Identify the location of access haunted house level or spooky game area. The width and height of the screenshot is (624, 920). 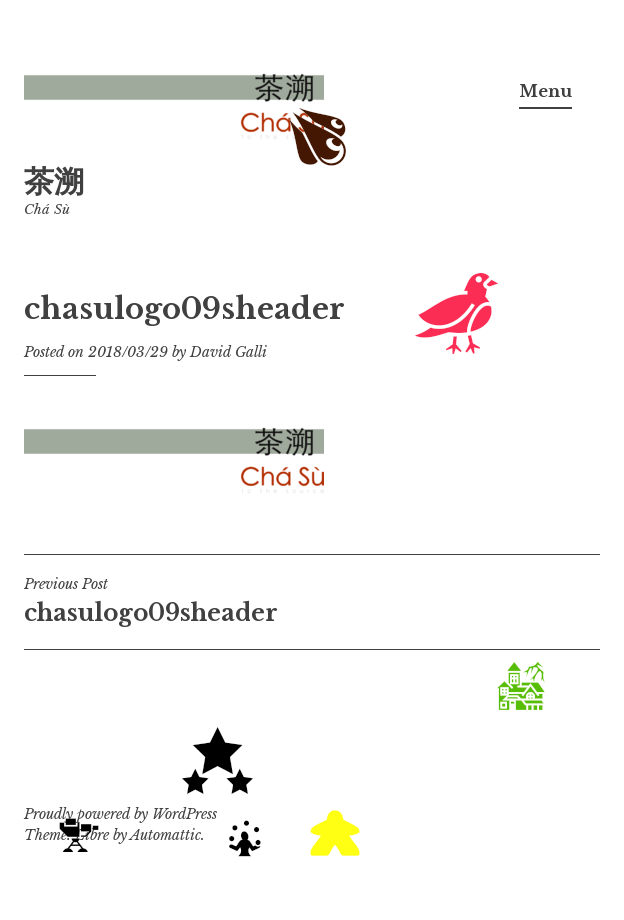
(521, 686).